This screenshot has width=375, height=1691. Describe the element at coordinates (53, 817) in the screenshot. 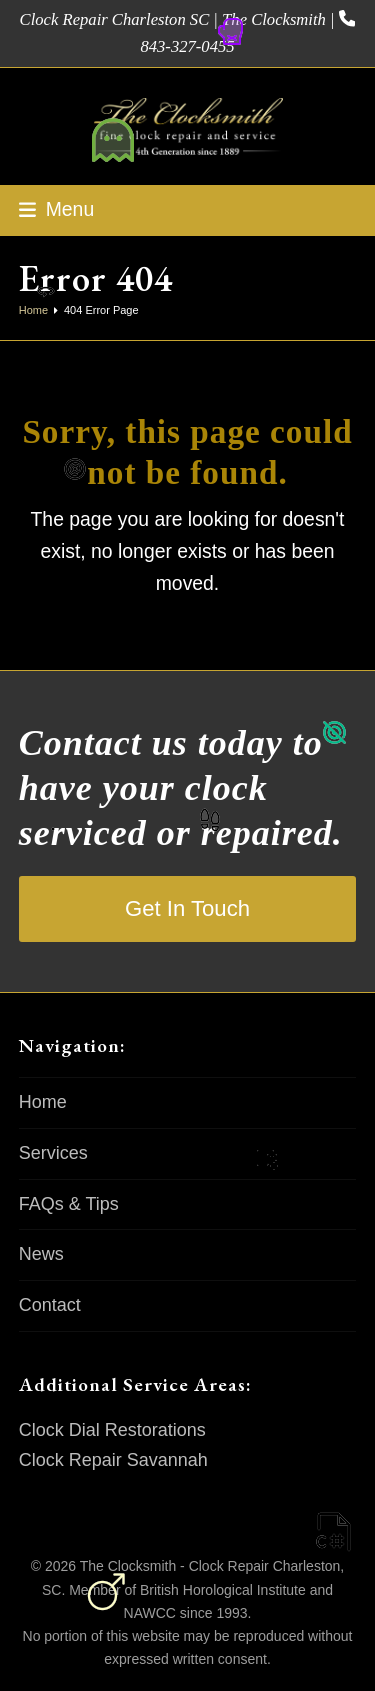

I see `no wifi signal available` at that location.